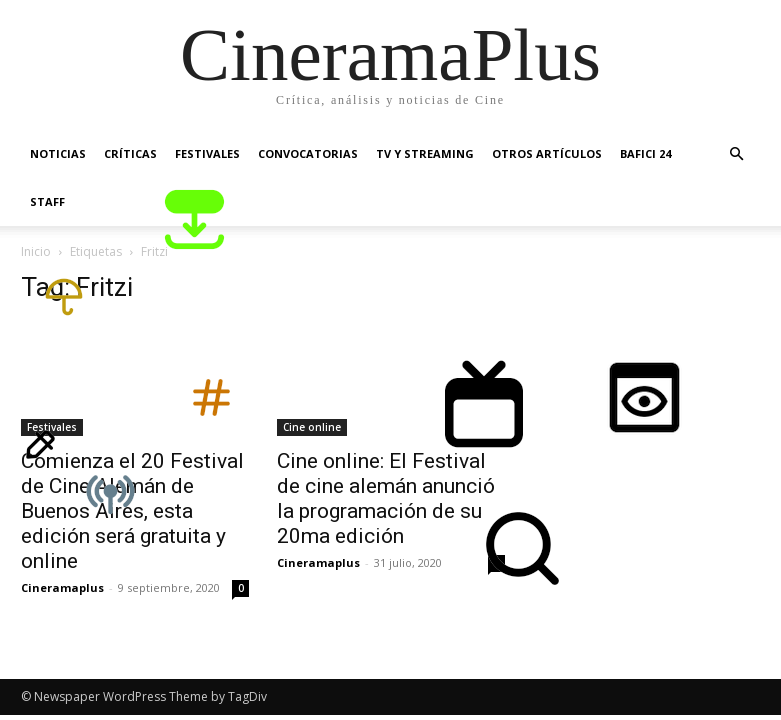 The image size is (781, 720). Describe the element at coordinates (484, 404) in the screenshot. I see `access tv or video streaming` at that location.